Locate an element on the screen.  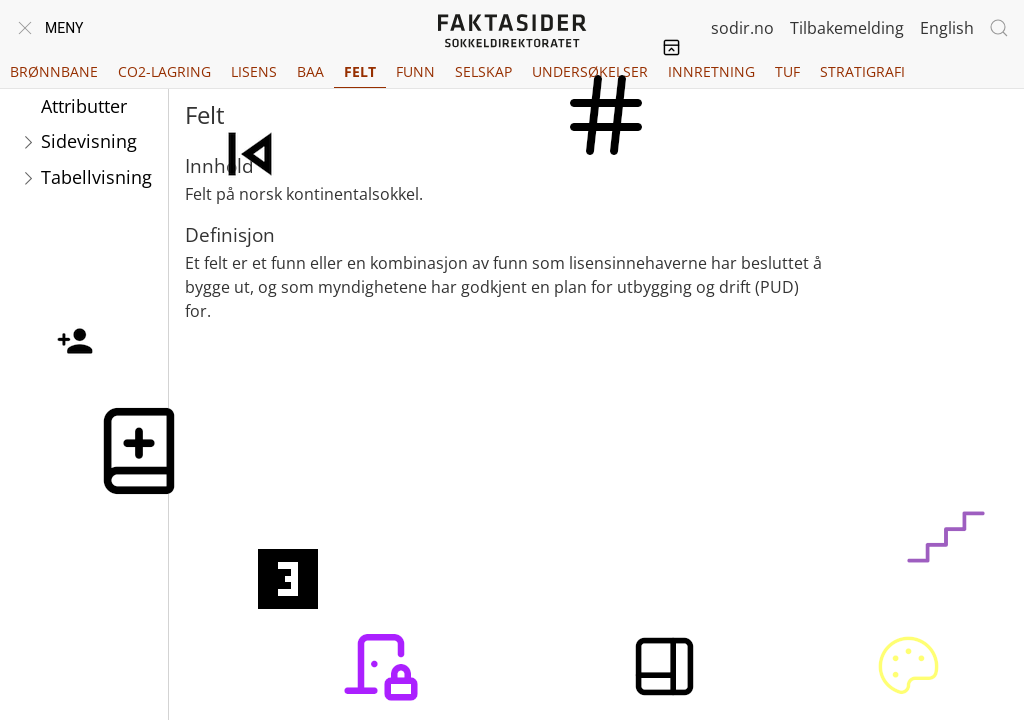
add a new book to your library is located at coordinates (139, 451).